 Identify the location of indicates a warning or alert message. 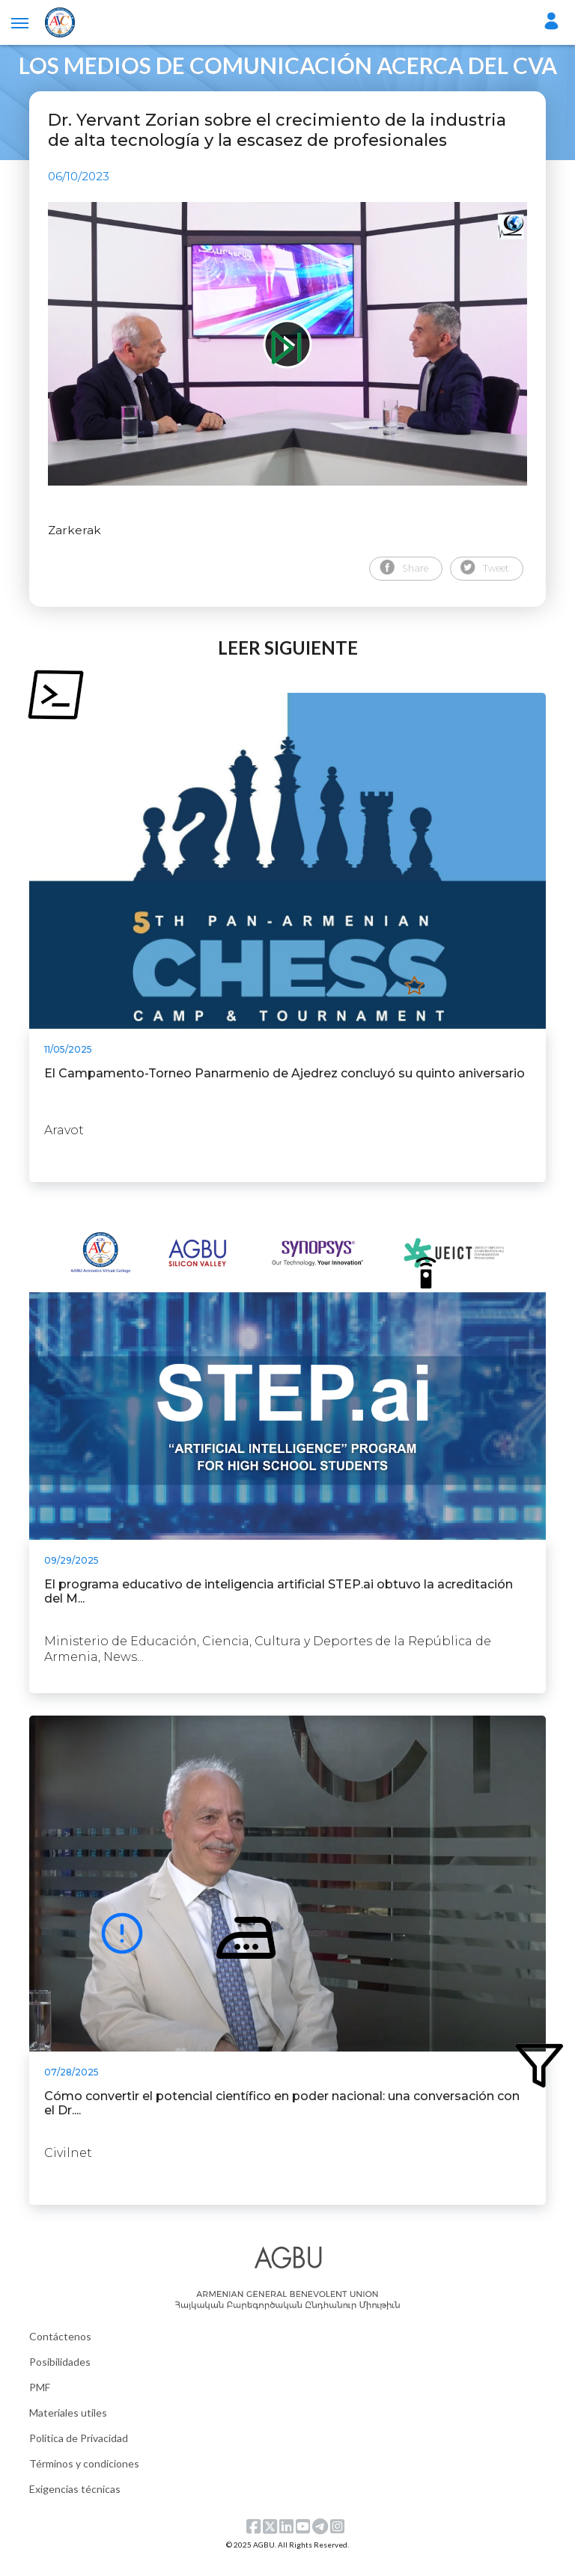
(122, 1933).